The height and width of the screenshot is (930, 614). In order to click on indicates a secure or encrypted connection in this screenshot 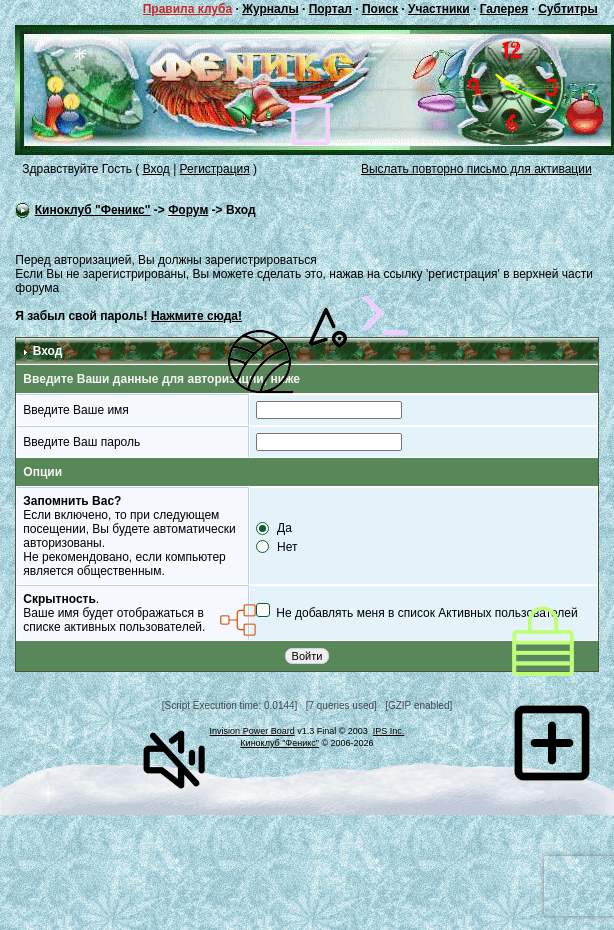, I will do `click(543, 645)`.